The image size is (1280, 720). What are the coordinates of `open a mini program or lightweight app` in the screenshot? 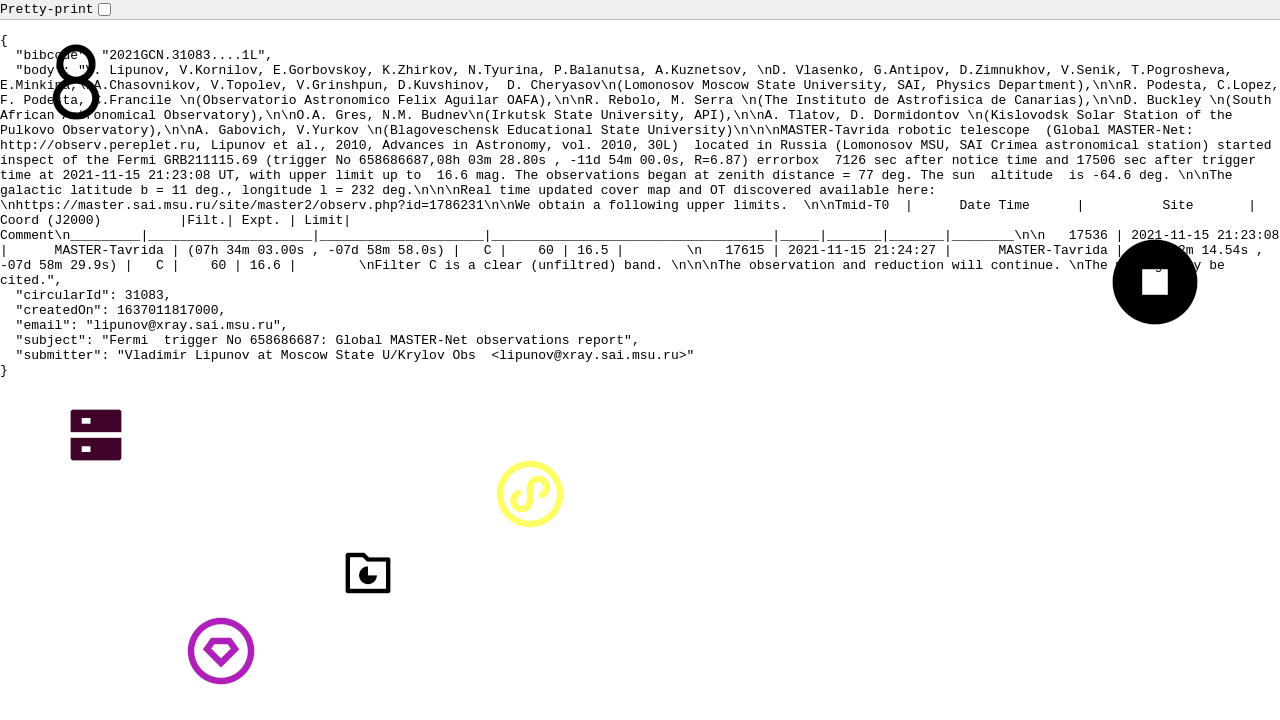 It's located at (530, 494).